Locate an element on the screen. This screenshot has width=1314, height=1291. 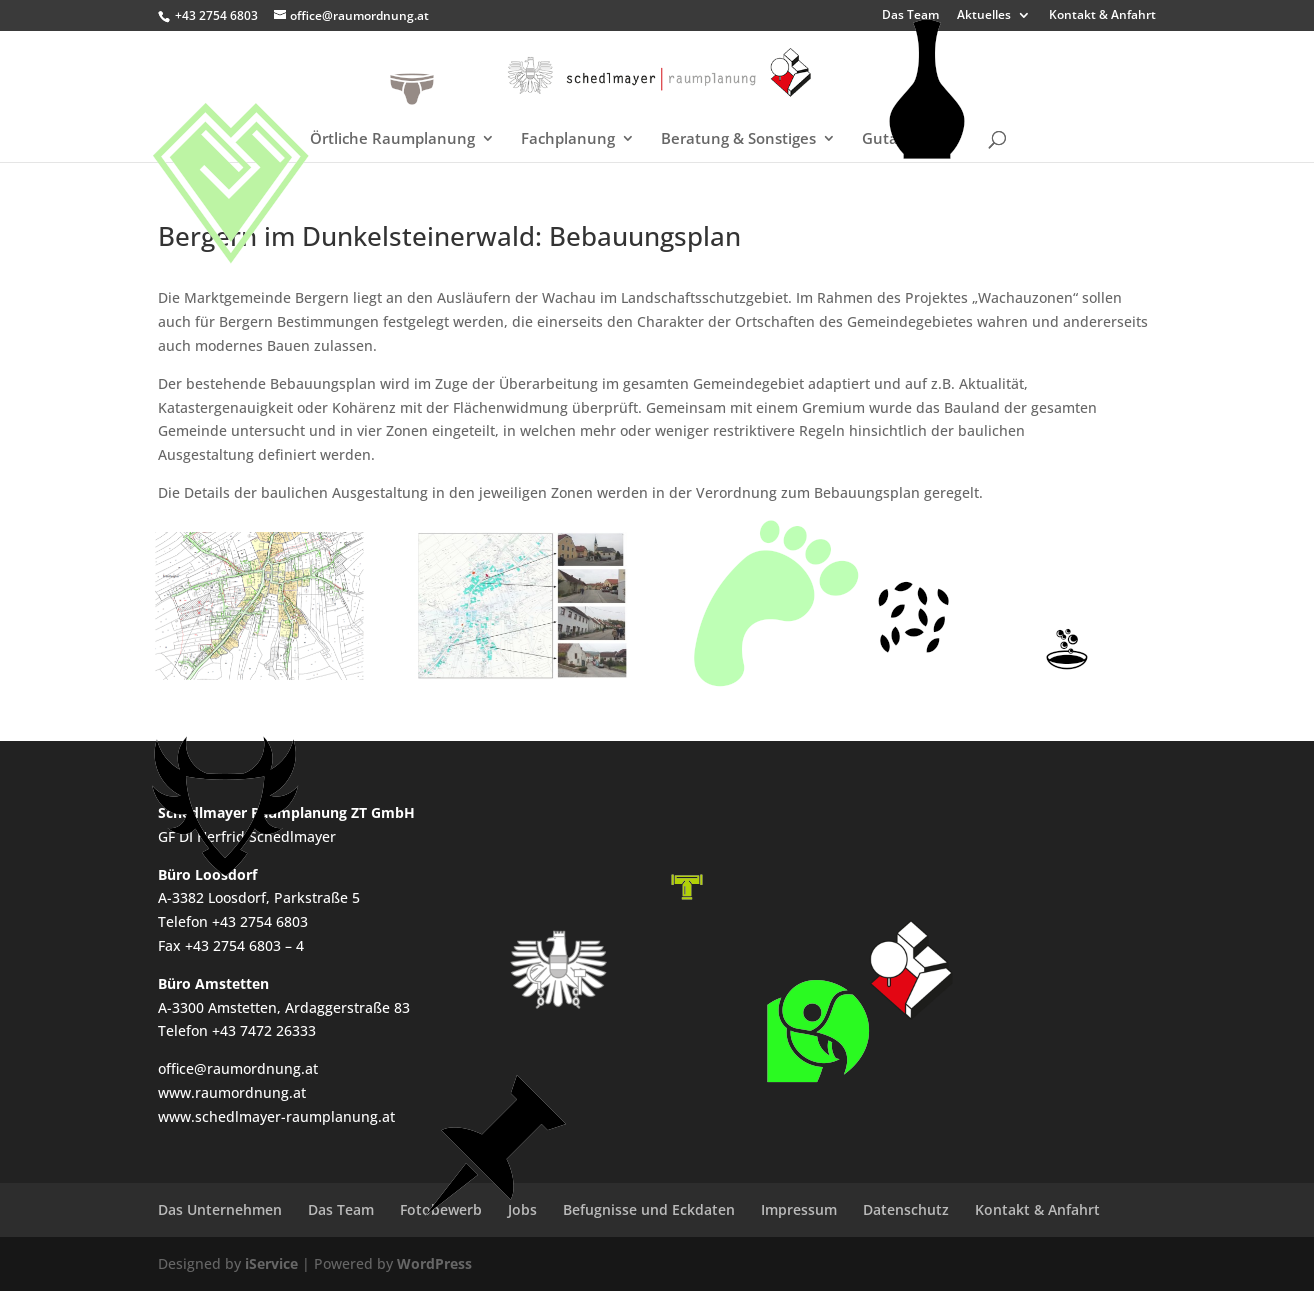
browse underwear or intimate apparel category is located at coordinates (412, 86).